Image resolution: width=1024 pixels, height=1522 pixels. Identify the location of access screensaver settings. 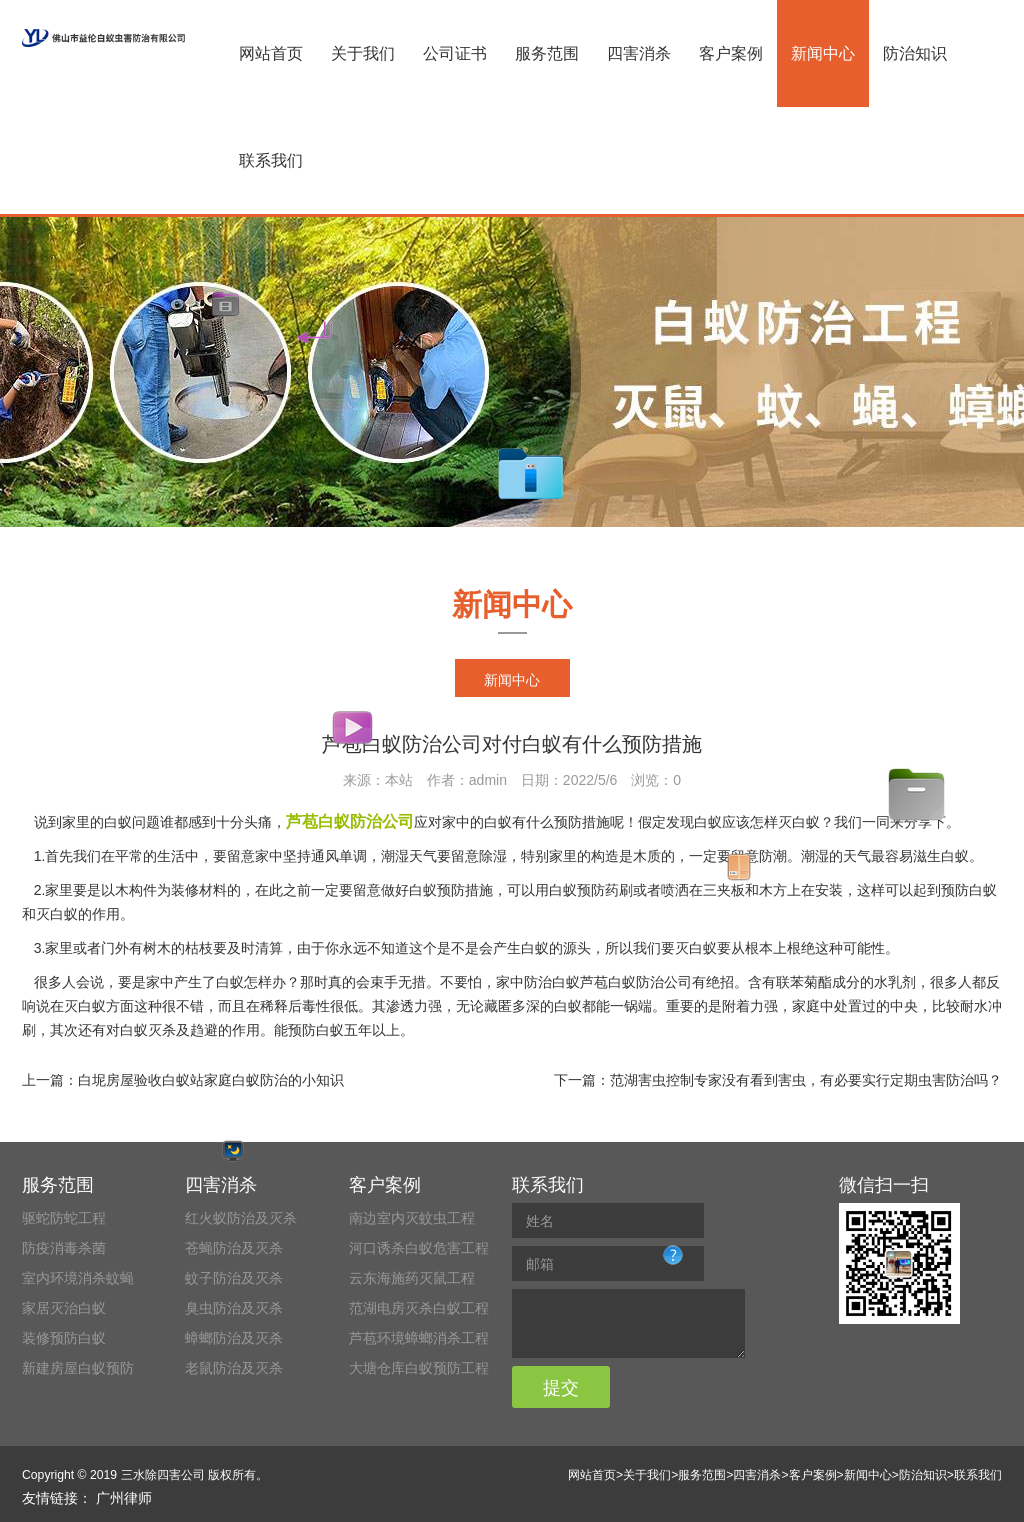
(233, 1151).